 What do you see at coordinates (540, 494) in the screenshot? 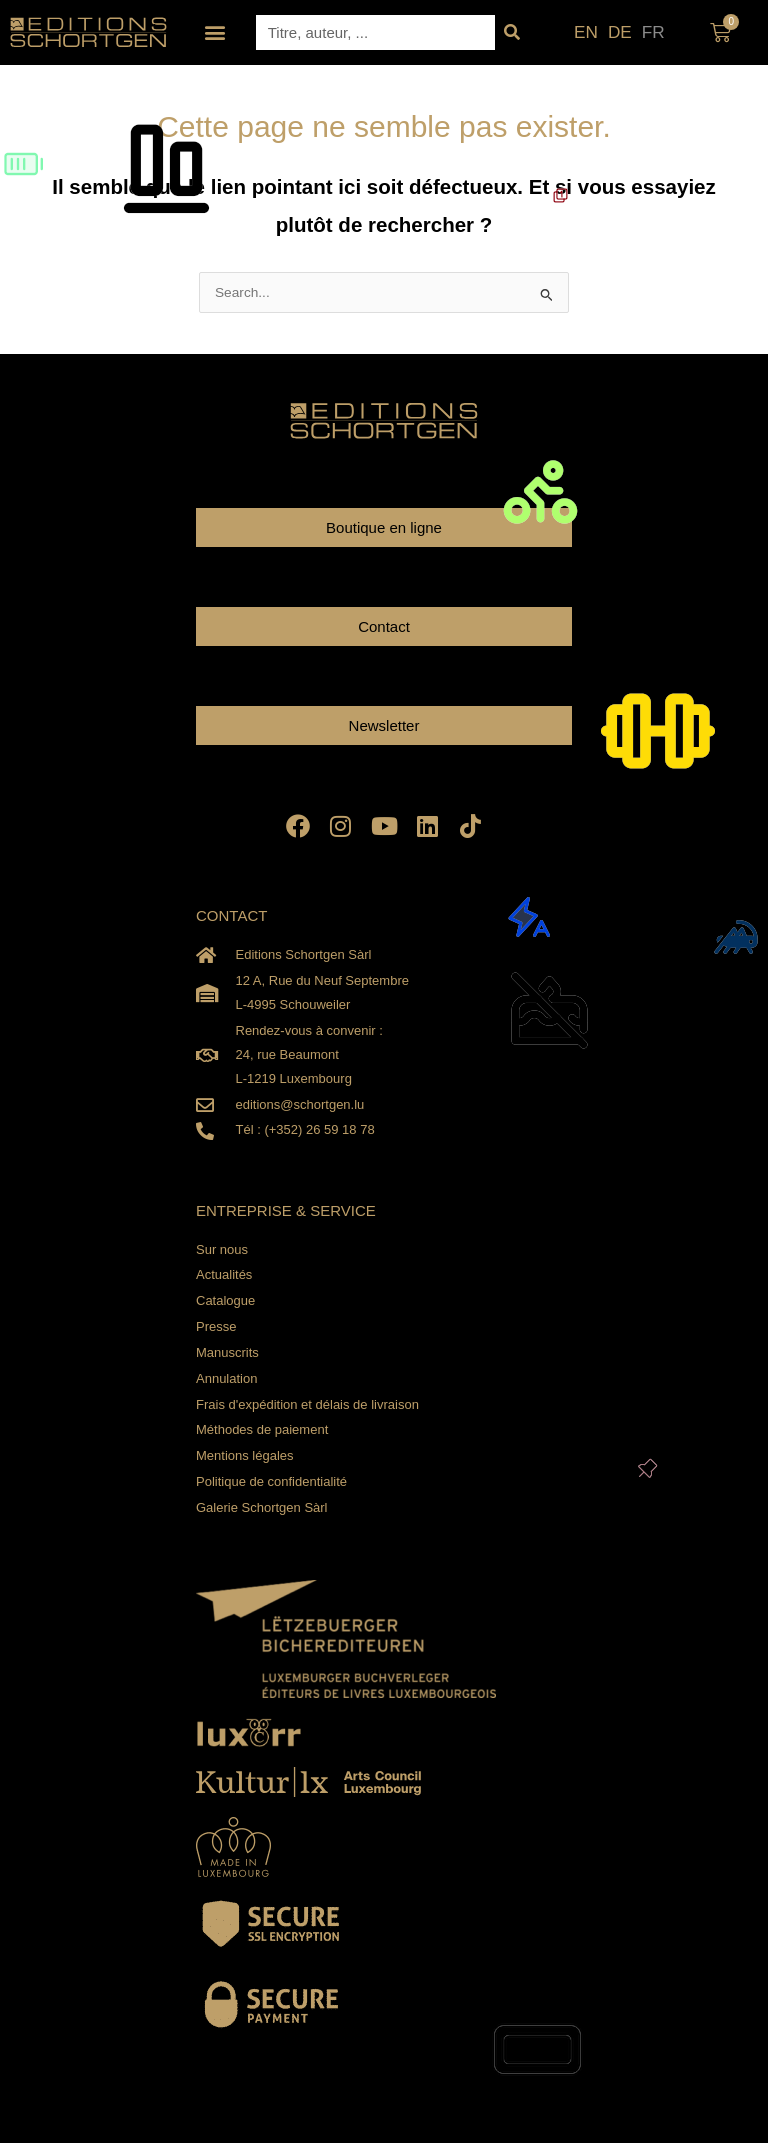
I see `access cycling or bike-related features` at bounding box center [540, 494].